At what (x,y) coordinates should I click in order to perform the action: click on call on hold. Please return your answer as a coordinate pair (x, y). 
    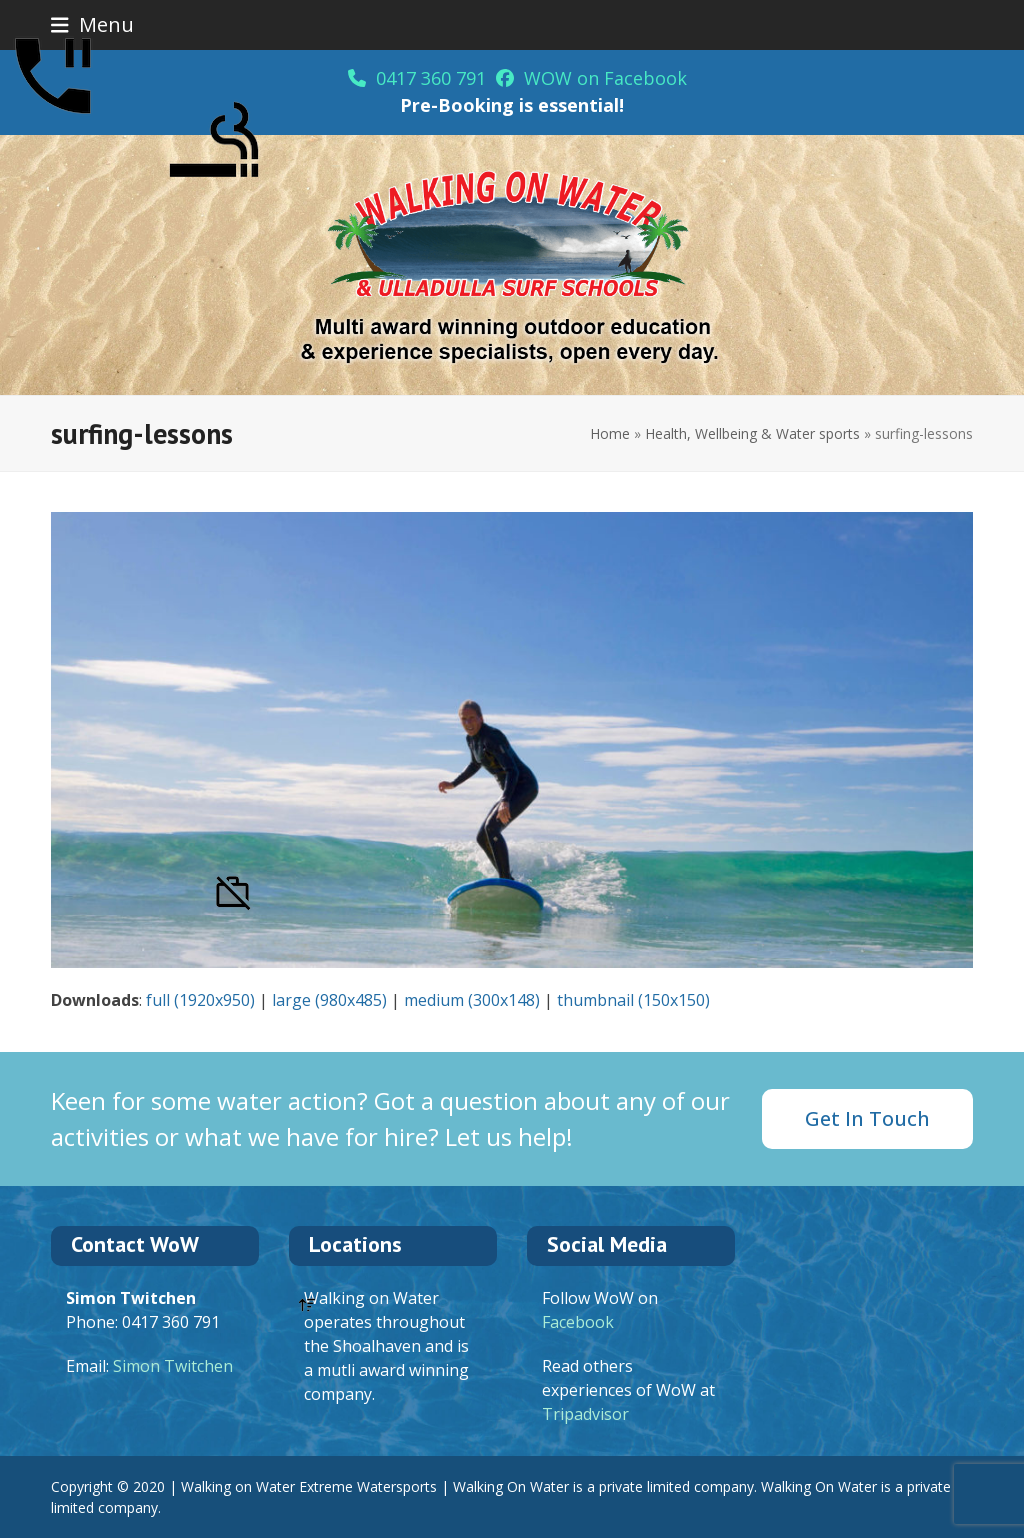
    Looking at the image, I should click on (53, 76).